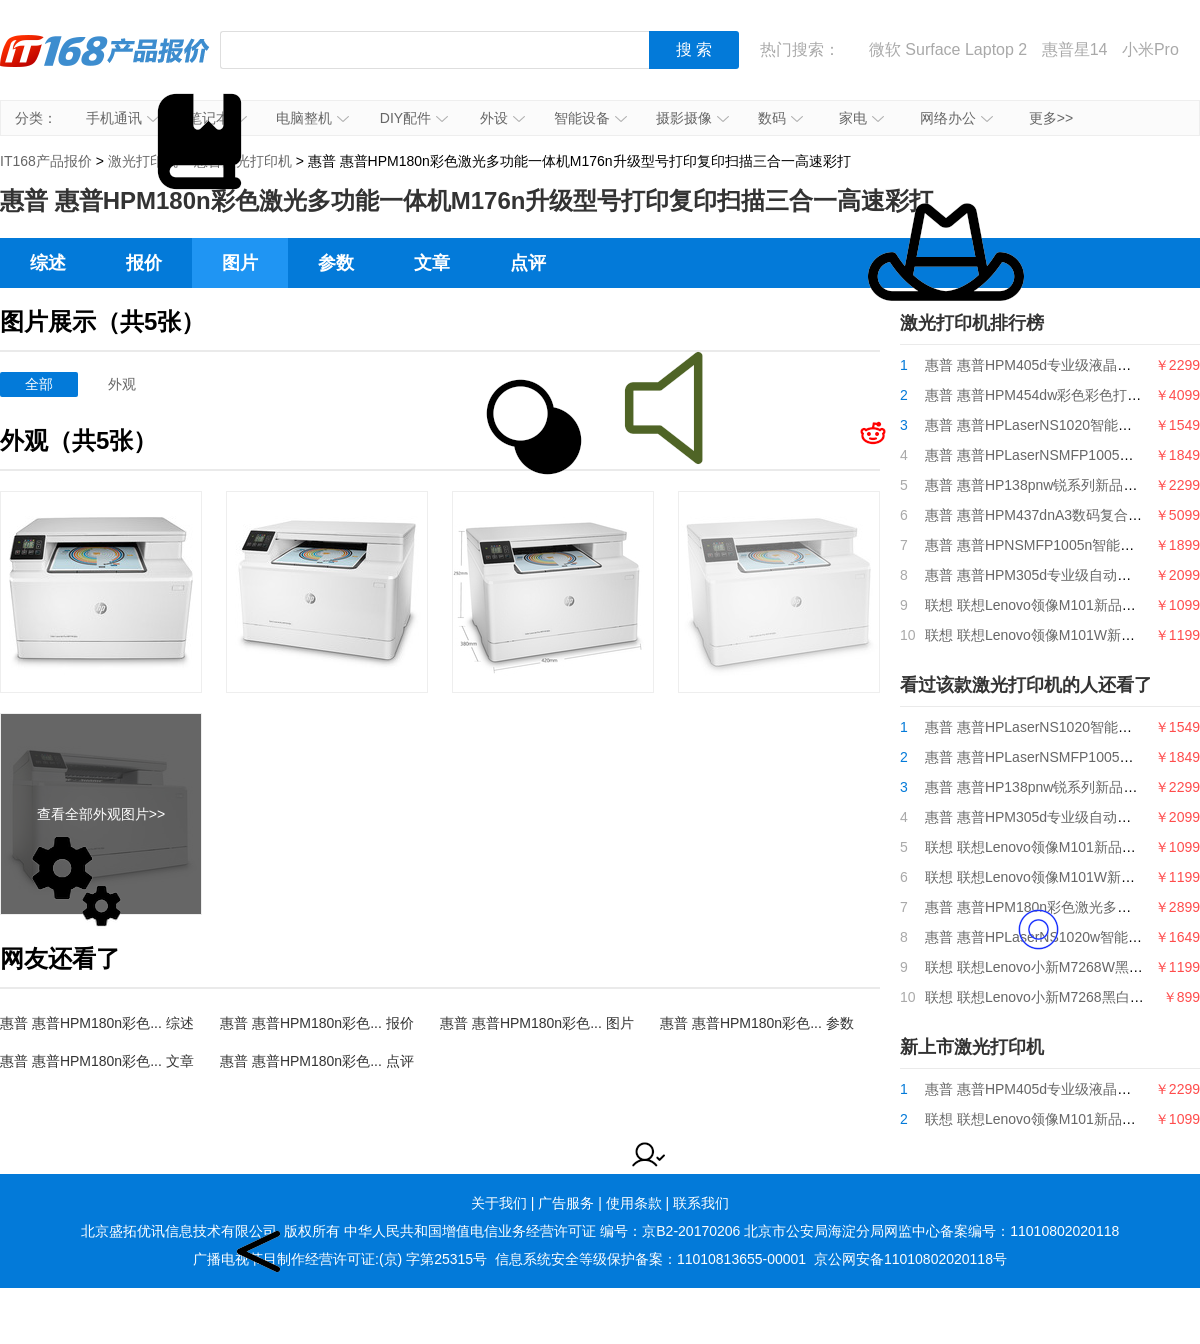  What do you see at coordinates (681, 408) in the screenshot?
I see `speaker with no audio output` at bounding box center [681, 408].